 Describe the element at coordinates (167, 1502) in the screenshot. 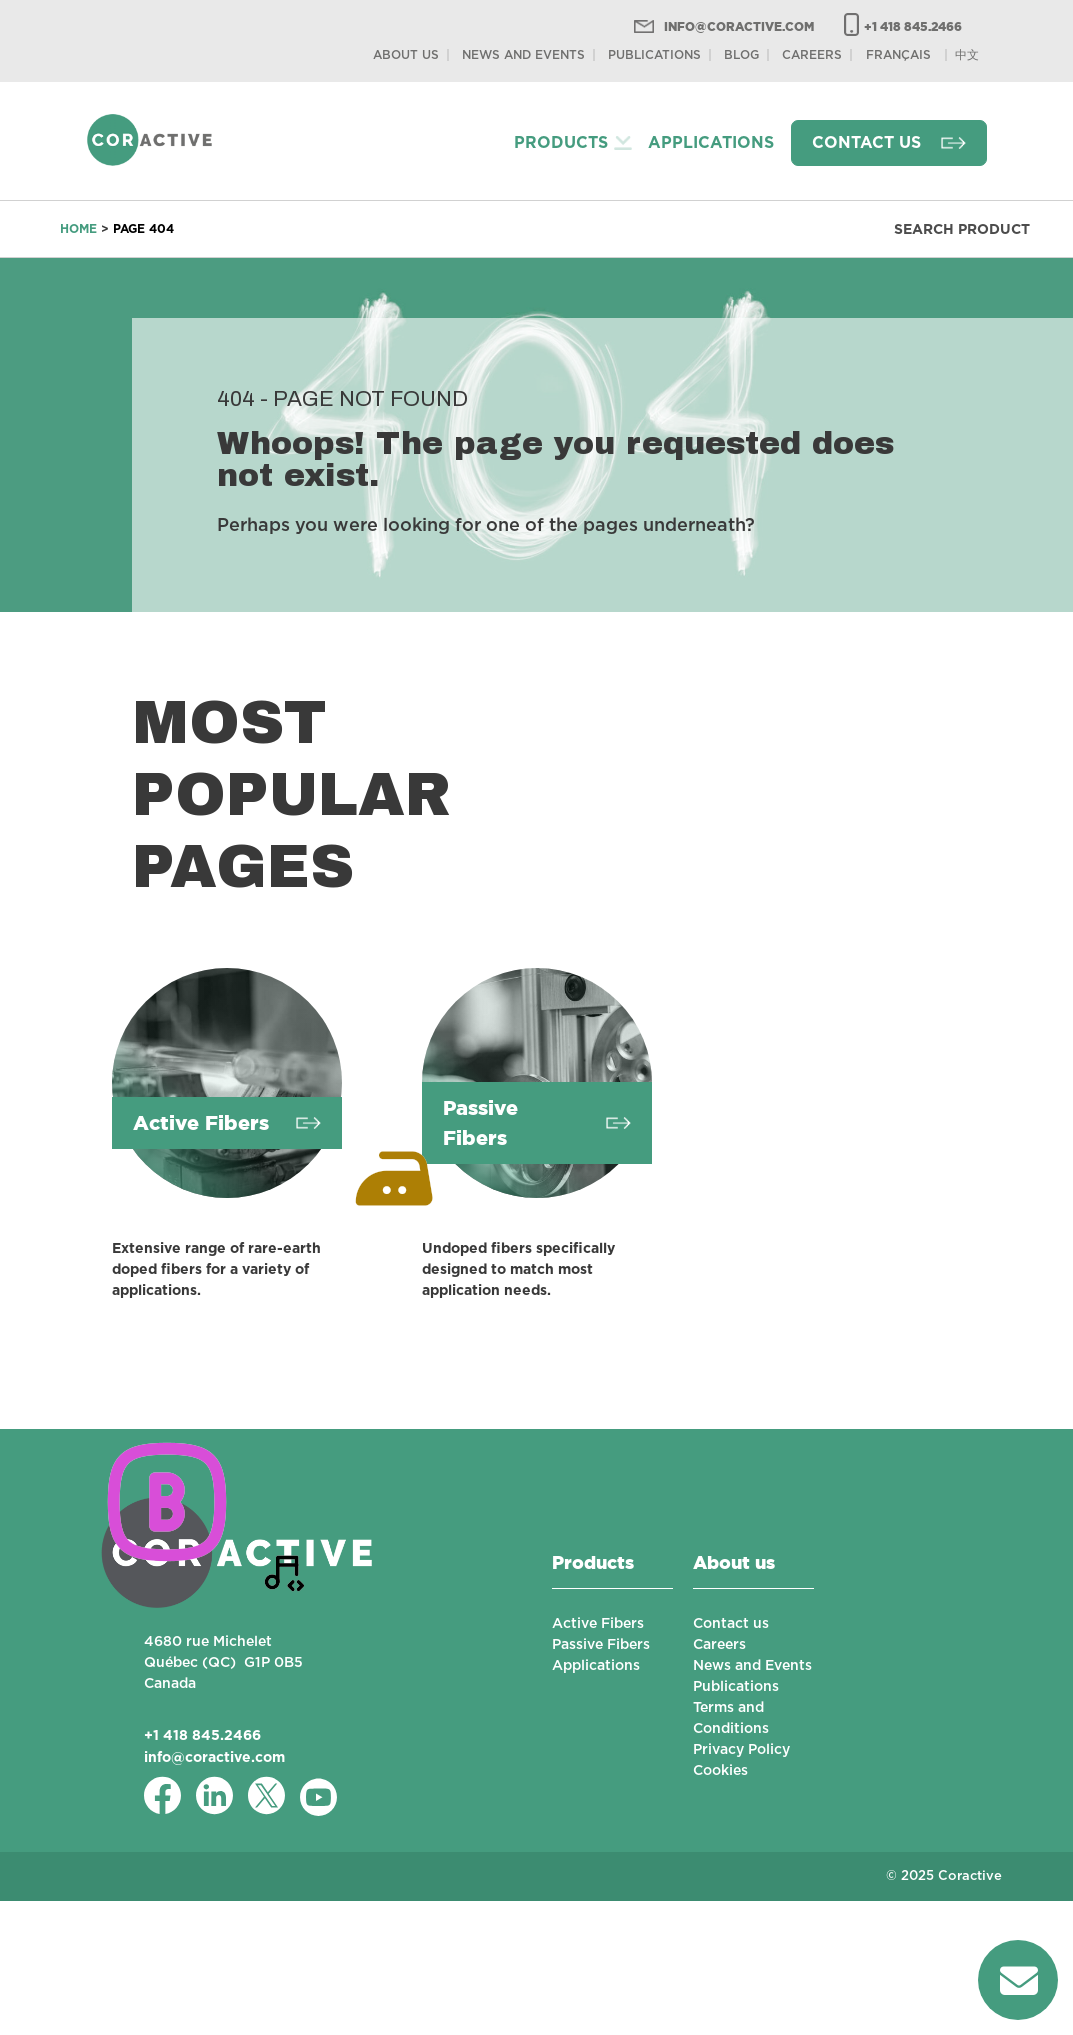

I see `apply bold formatting to selected text` at that location.